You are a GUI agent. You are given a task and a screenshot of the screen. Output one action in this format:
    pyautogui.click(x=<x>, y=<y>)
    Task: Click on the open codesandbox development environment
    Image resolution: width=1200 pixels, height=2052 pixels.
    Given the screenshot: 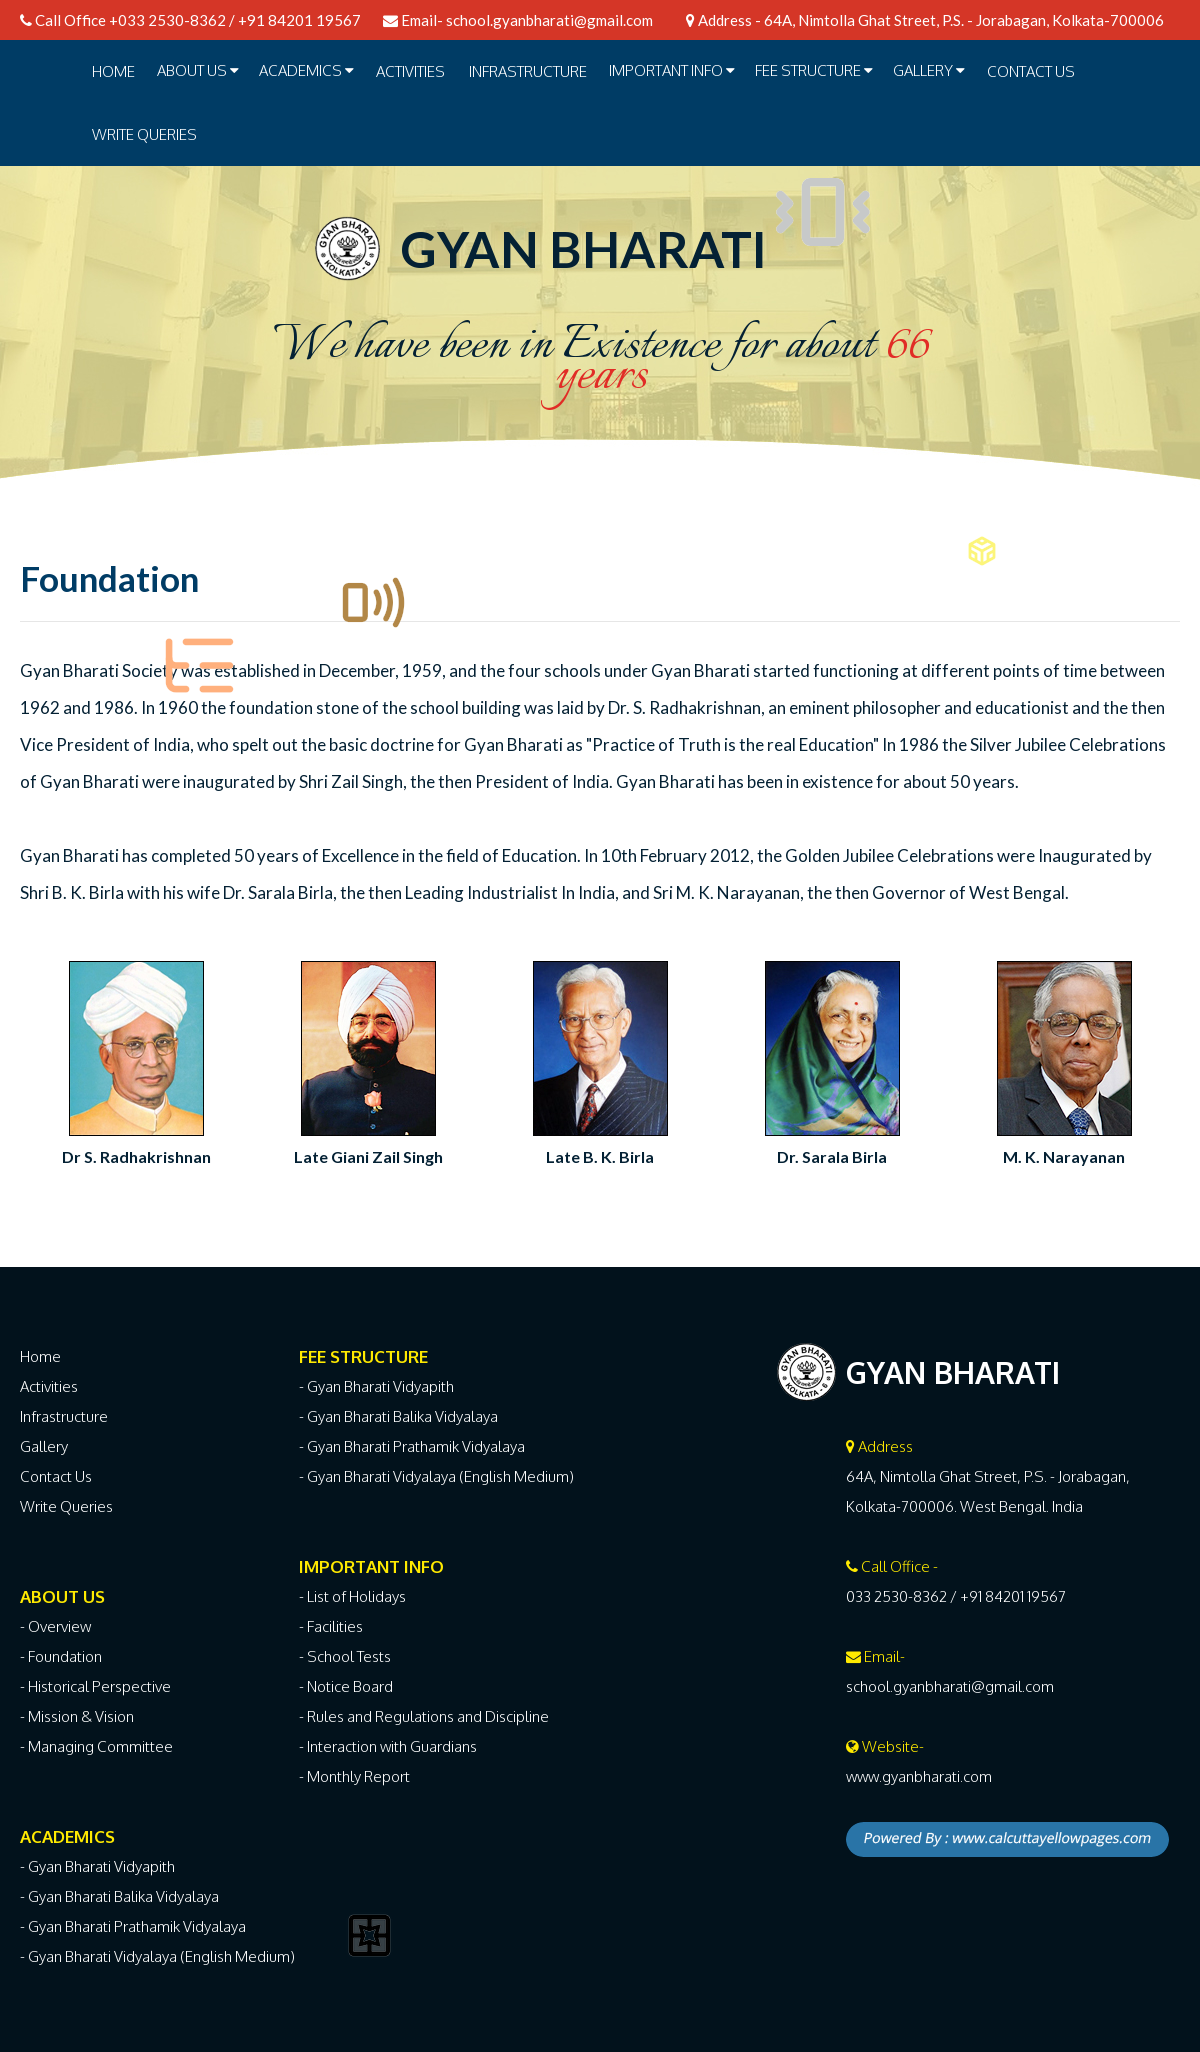 What is the action you would take?
    pyautogui.click(x=982, y=551)
    